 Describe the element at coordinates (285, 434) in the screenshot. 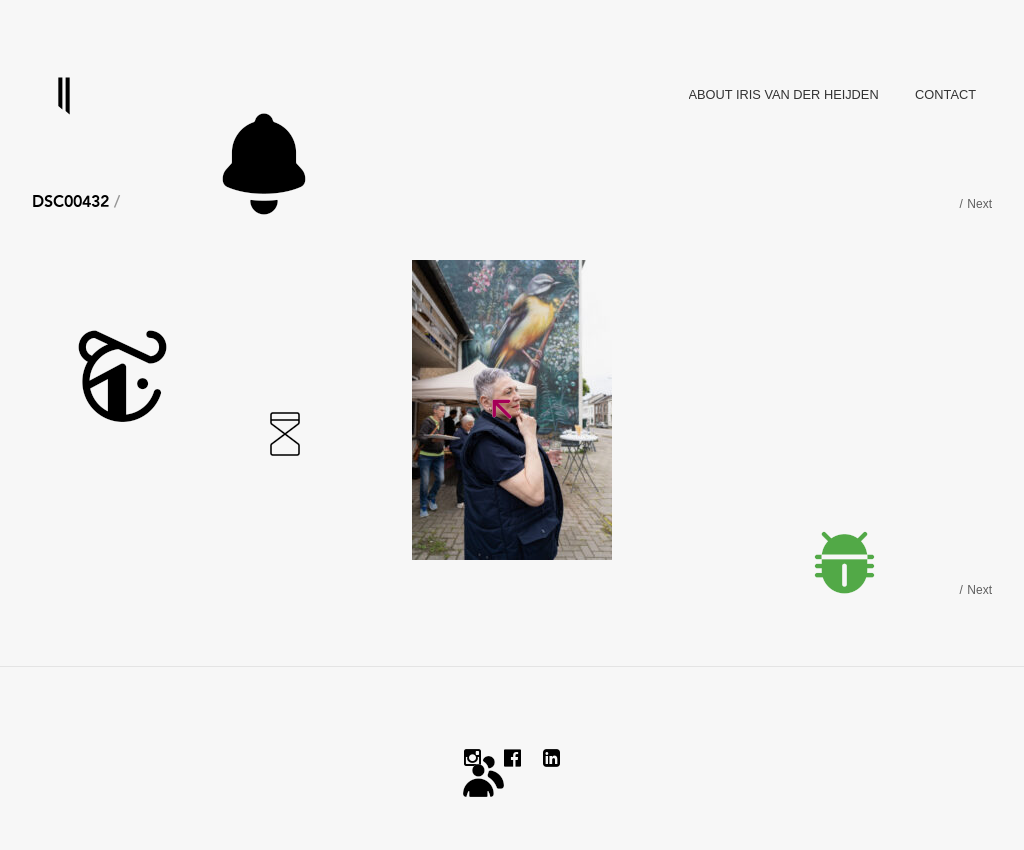

I see `indicates a timer or countdown just started` at that location.